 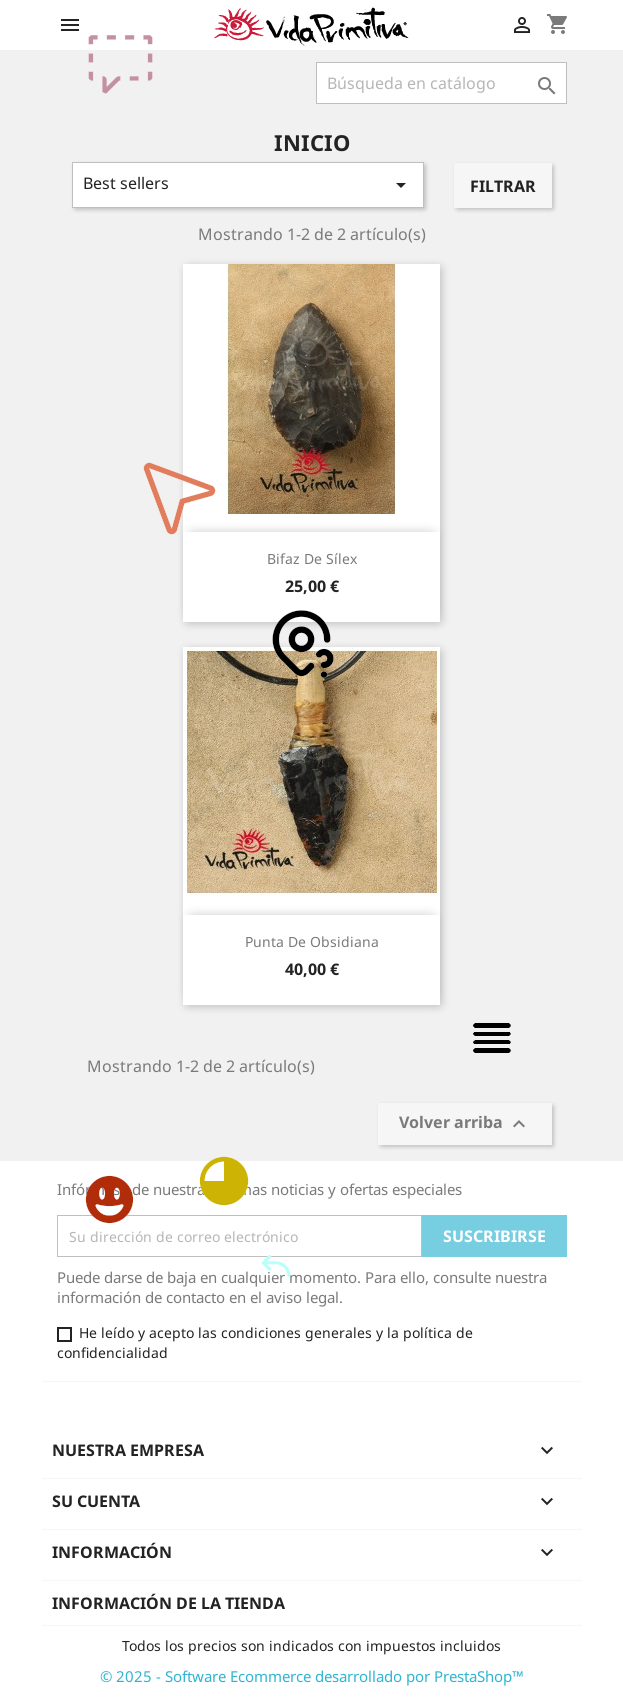 What do you see at coordinates (120, 62) in the screenshot?
I see `a draft comment or unsaved message` at bounding box center [120, 62].